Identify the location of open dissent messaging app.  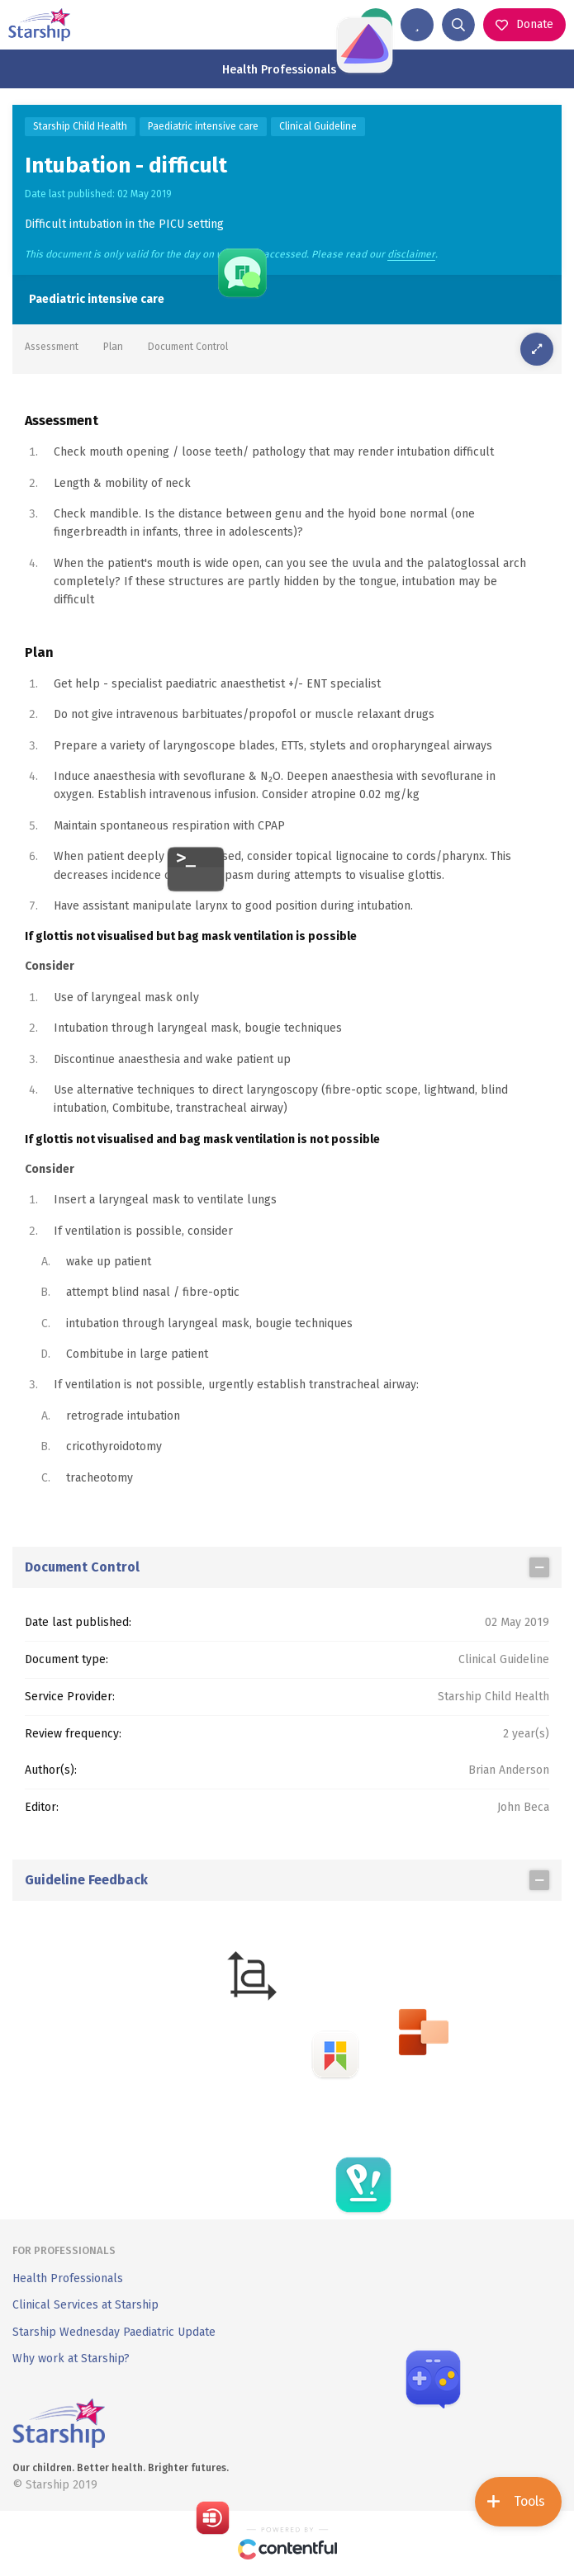
(433, 2377).